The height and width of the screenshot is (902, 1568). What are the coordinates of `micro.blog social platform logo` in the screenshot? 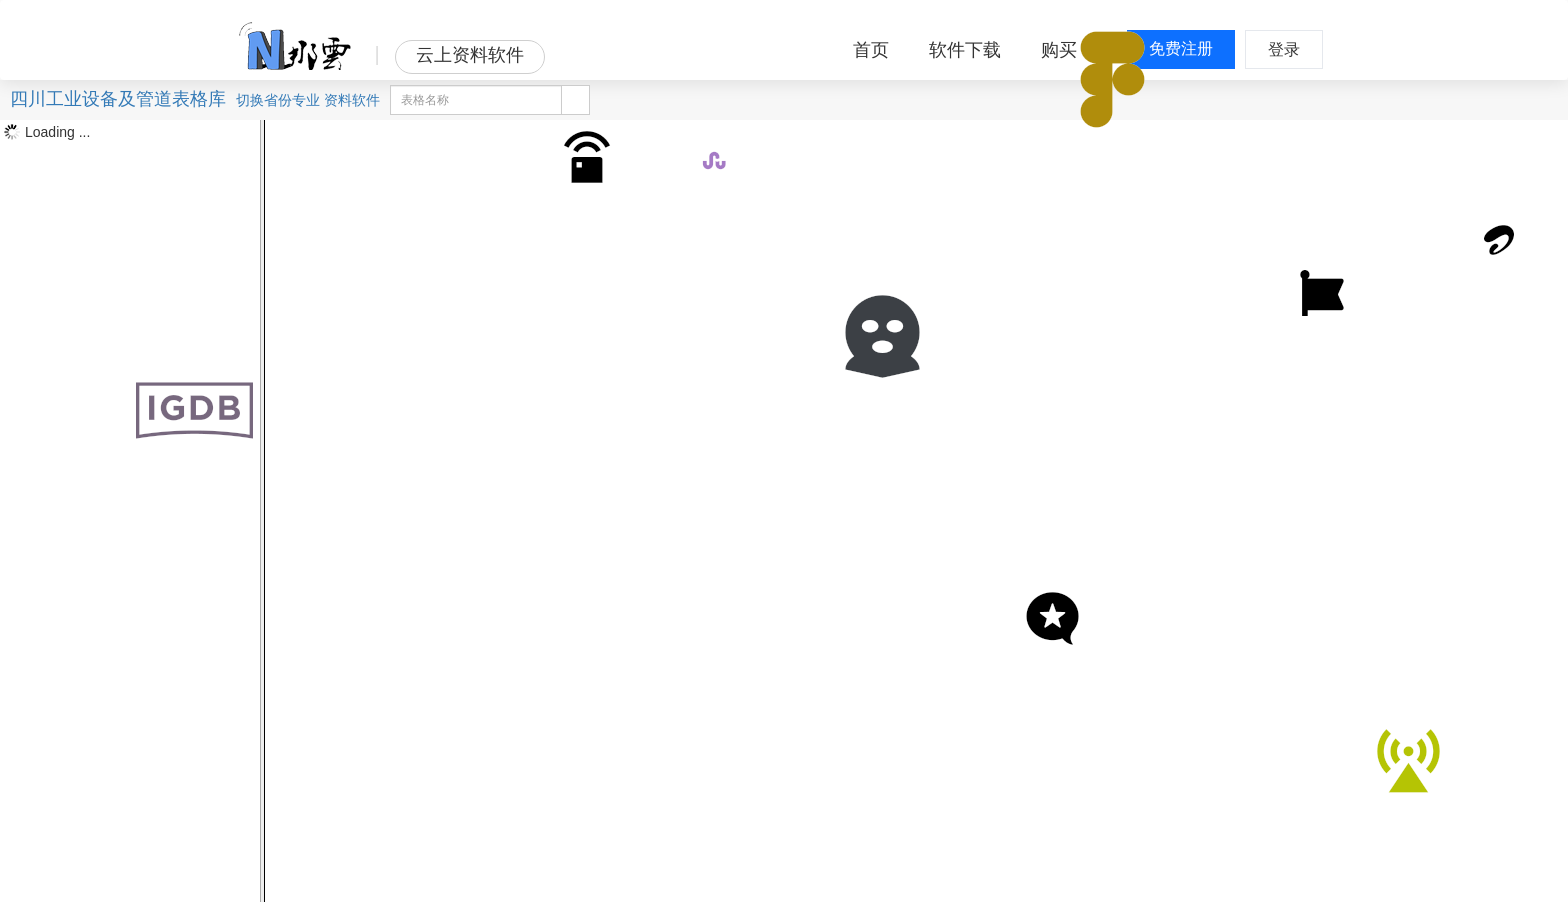 It's located at (1052, 618).